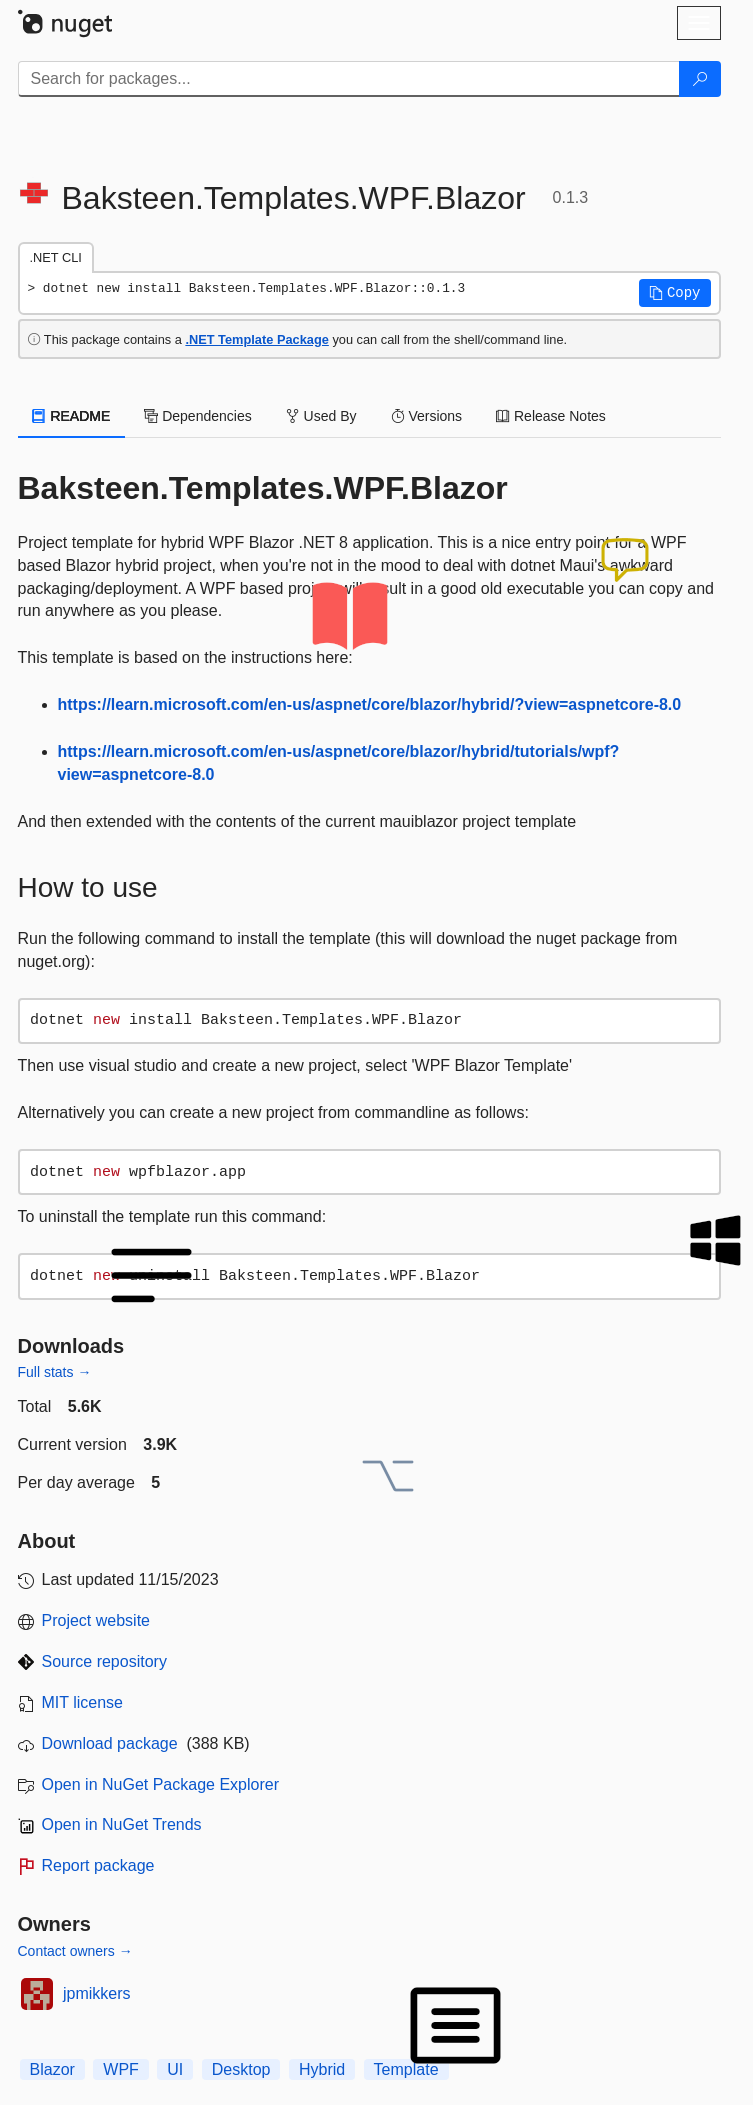 This screenshot has width=753, height=2105. What do you see at coordinates (455, 2025) in the screenshot?
I see `view article or document` at bounding box center [455, 2025].